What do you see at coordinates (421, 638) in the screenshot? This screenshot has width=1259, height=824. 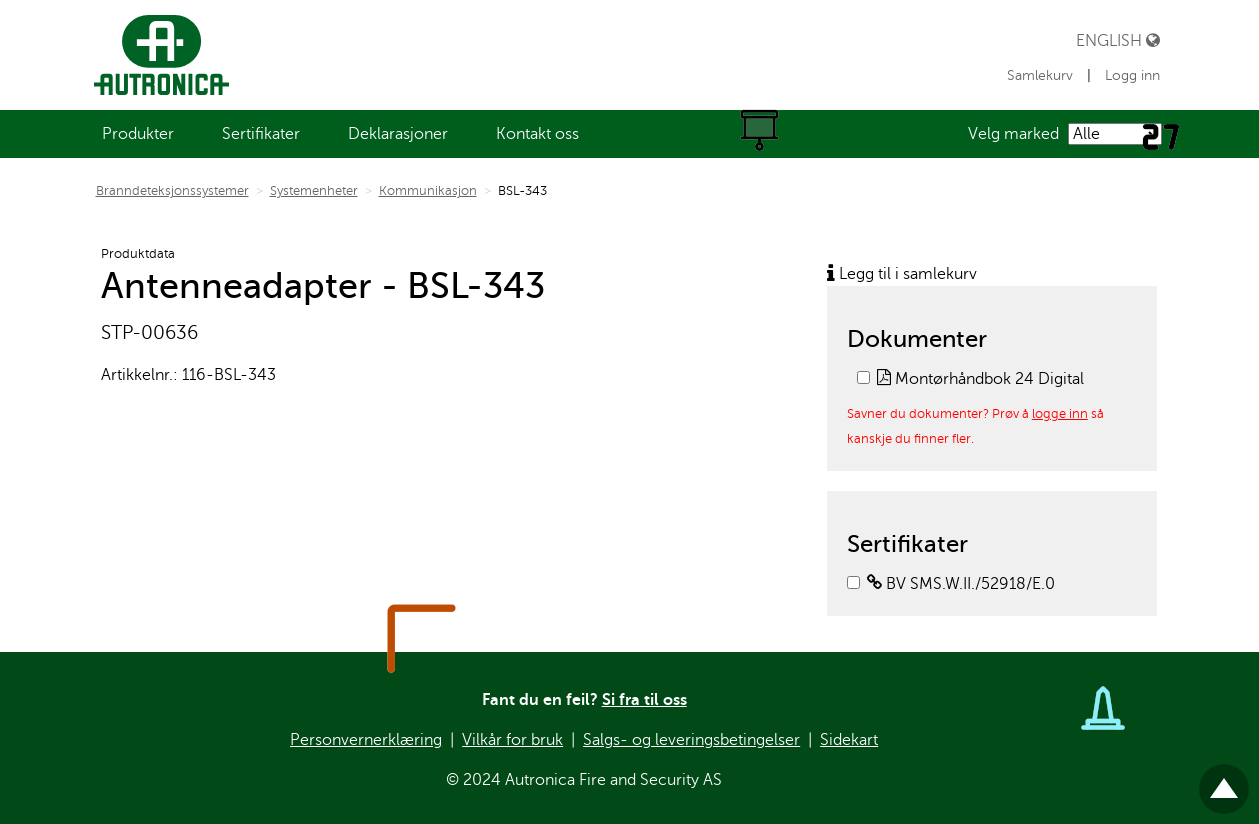 I see `adjust corner radius of a shape` at bounding box center [421, 638].